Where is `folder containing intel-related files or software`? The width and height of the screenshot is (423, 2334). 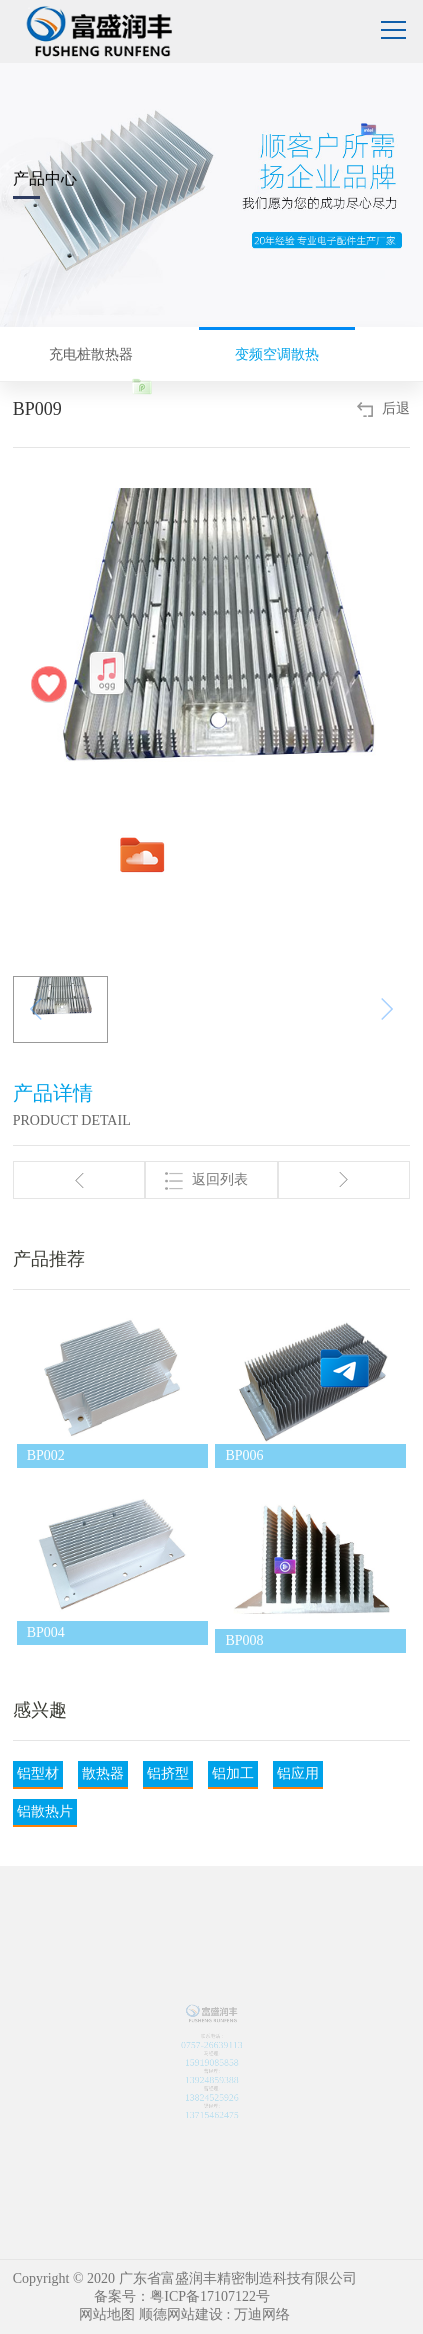 folder containing intel-related files or software is located at coordinates (368, 129).